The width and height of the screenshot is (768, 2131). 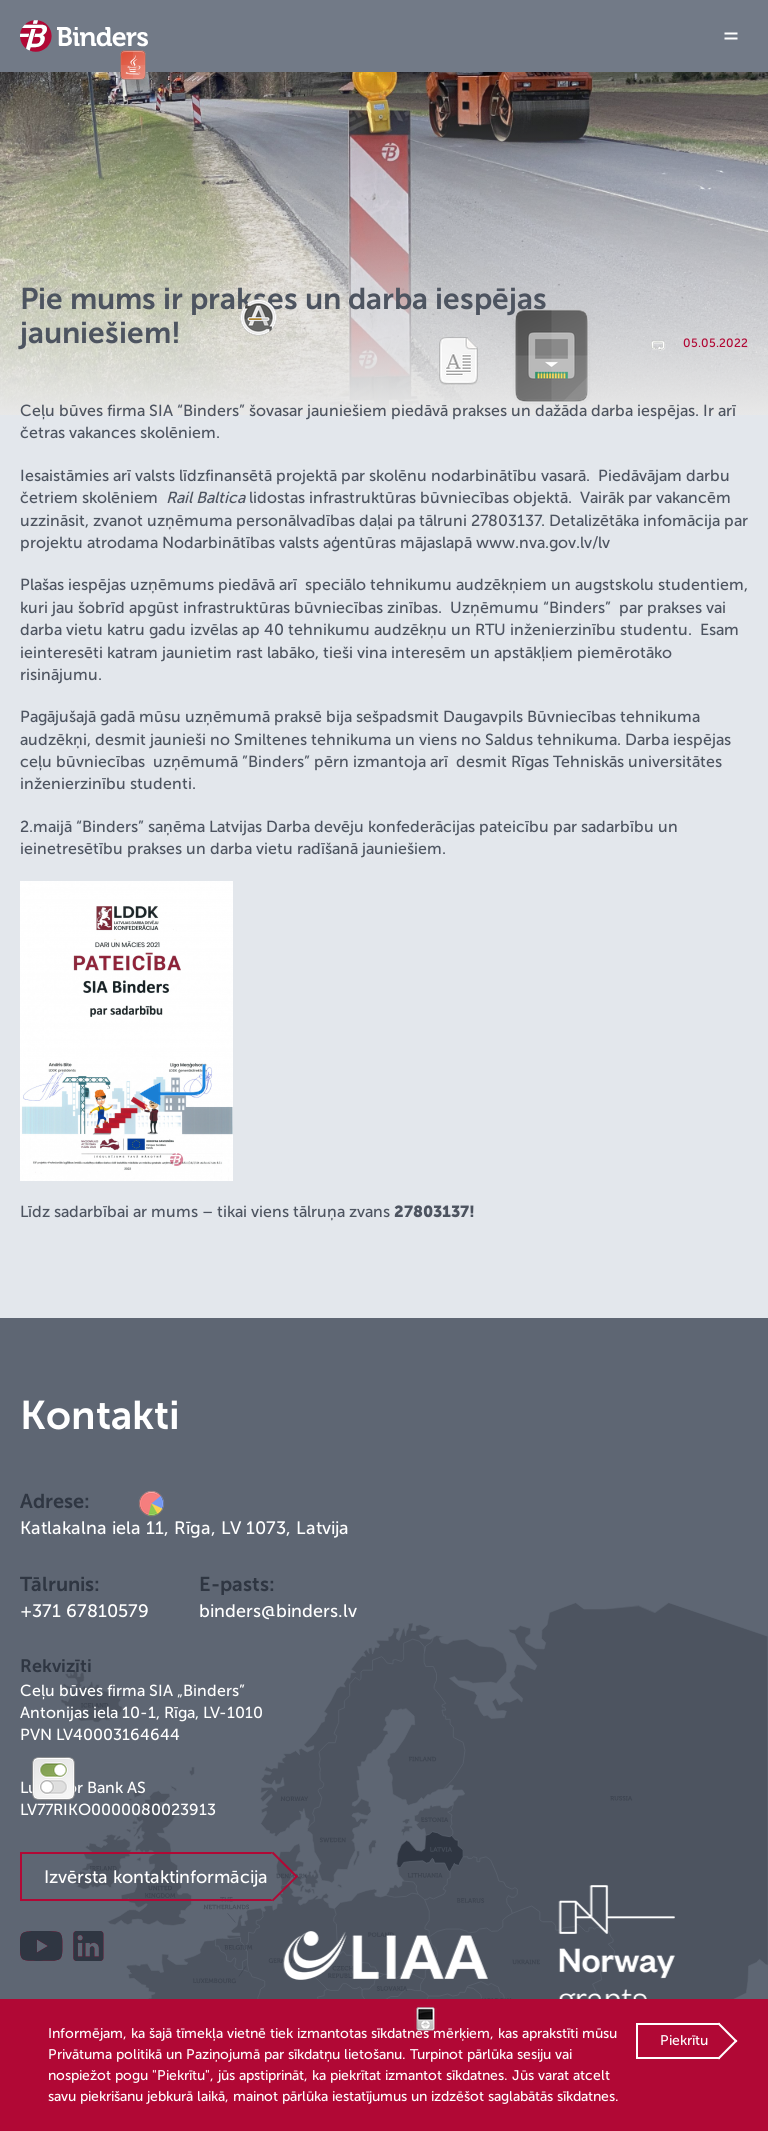 What do you see at coordinates (458, 360) in the screenshot?
I see `open a rich text document` at bounding box center [458, 360].